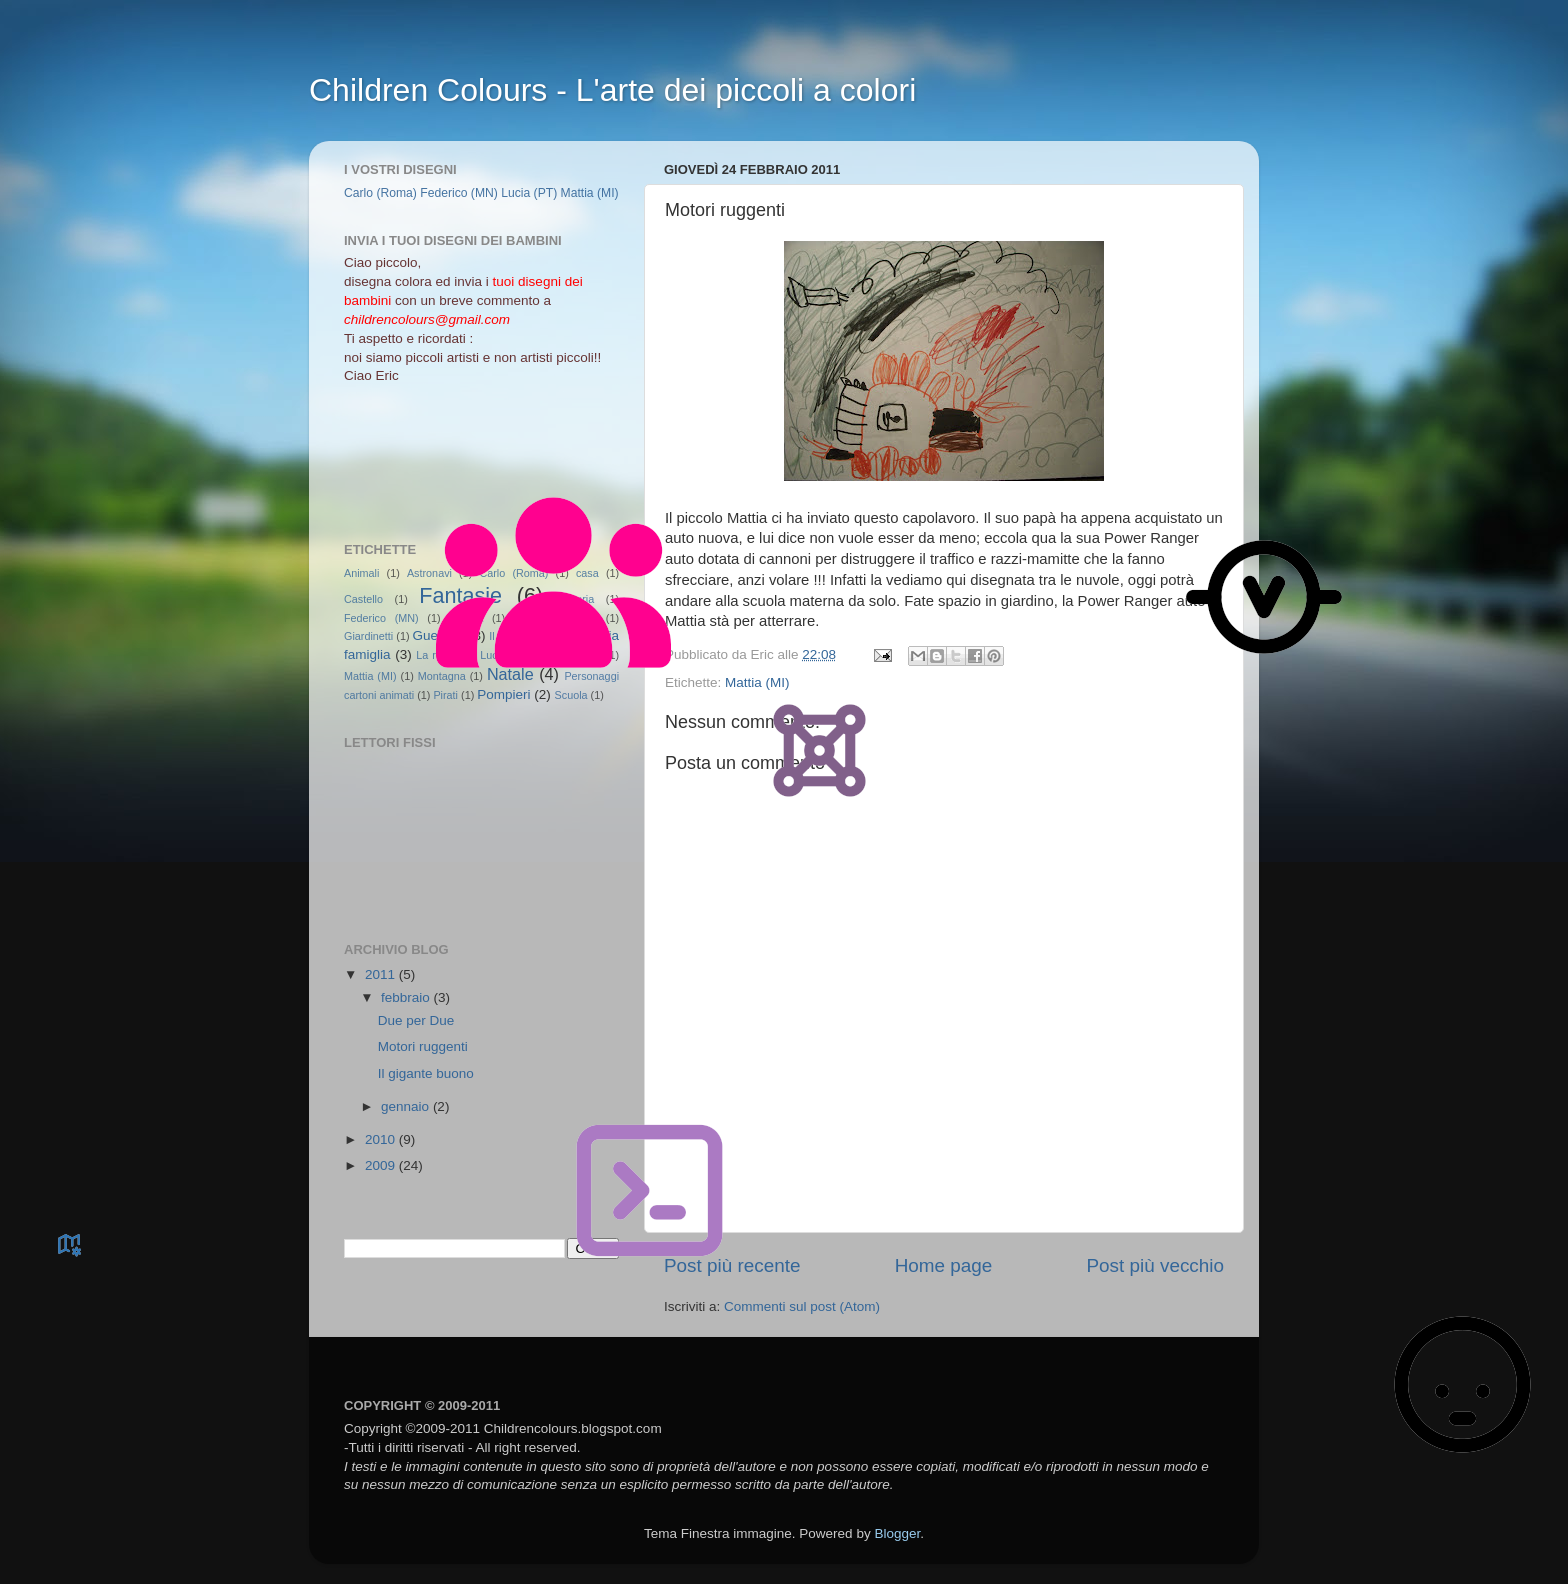  I want to click on view full network hierarchy, so click(819, 750).